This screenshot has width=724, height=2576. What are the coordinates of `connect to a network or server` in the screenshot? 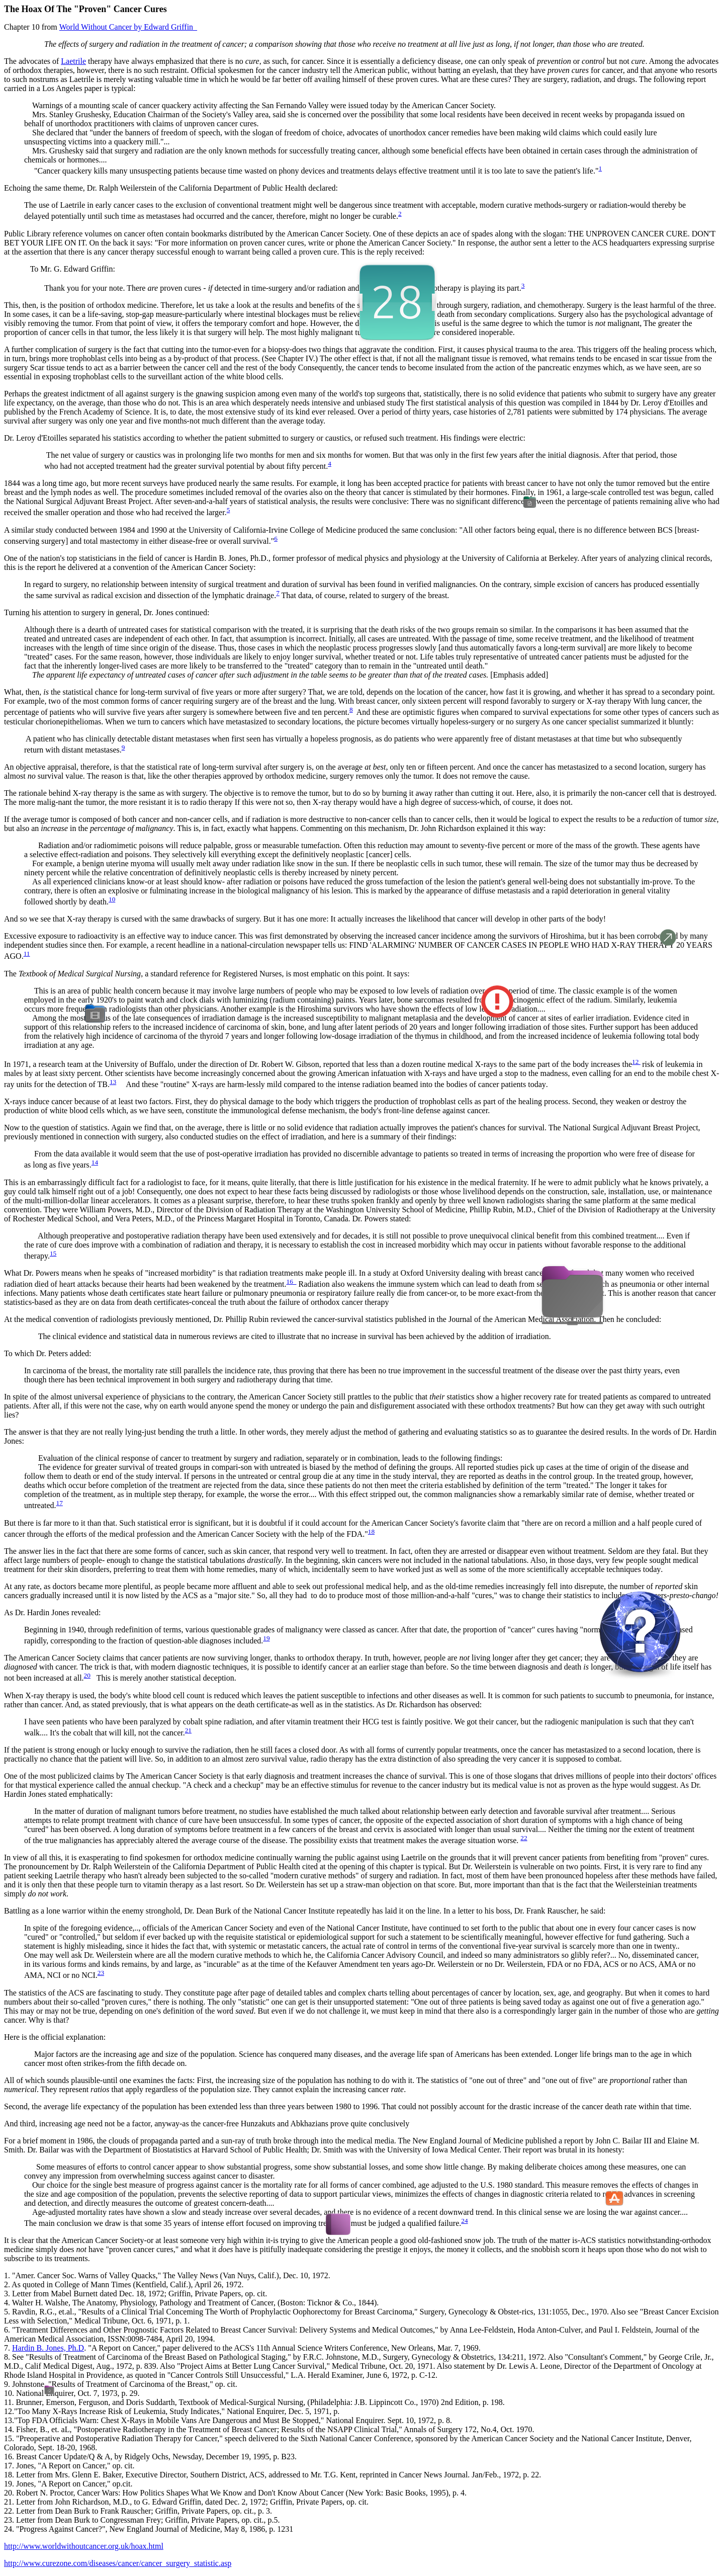 It's located at (640, 1632).